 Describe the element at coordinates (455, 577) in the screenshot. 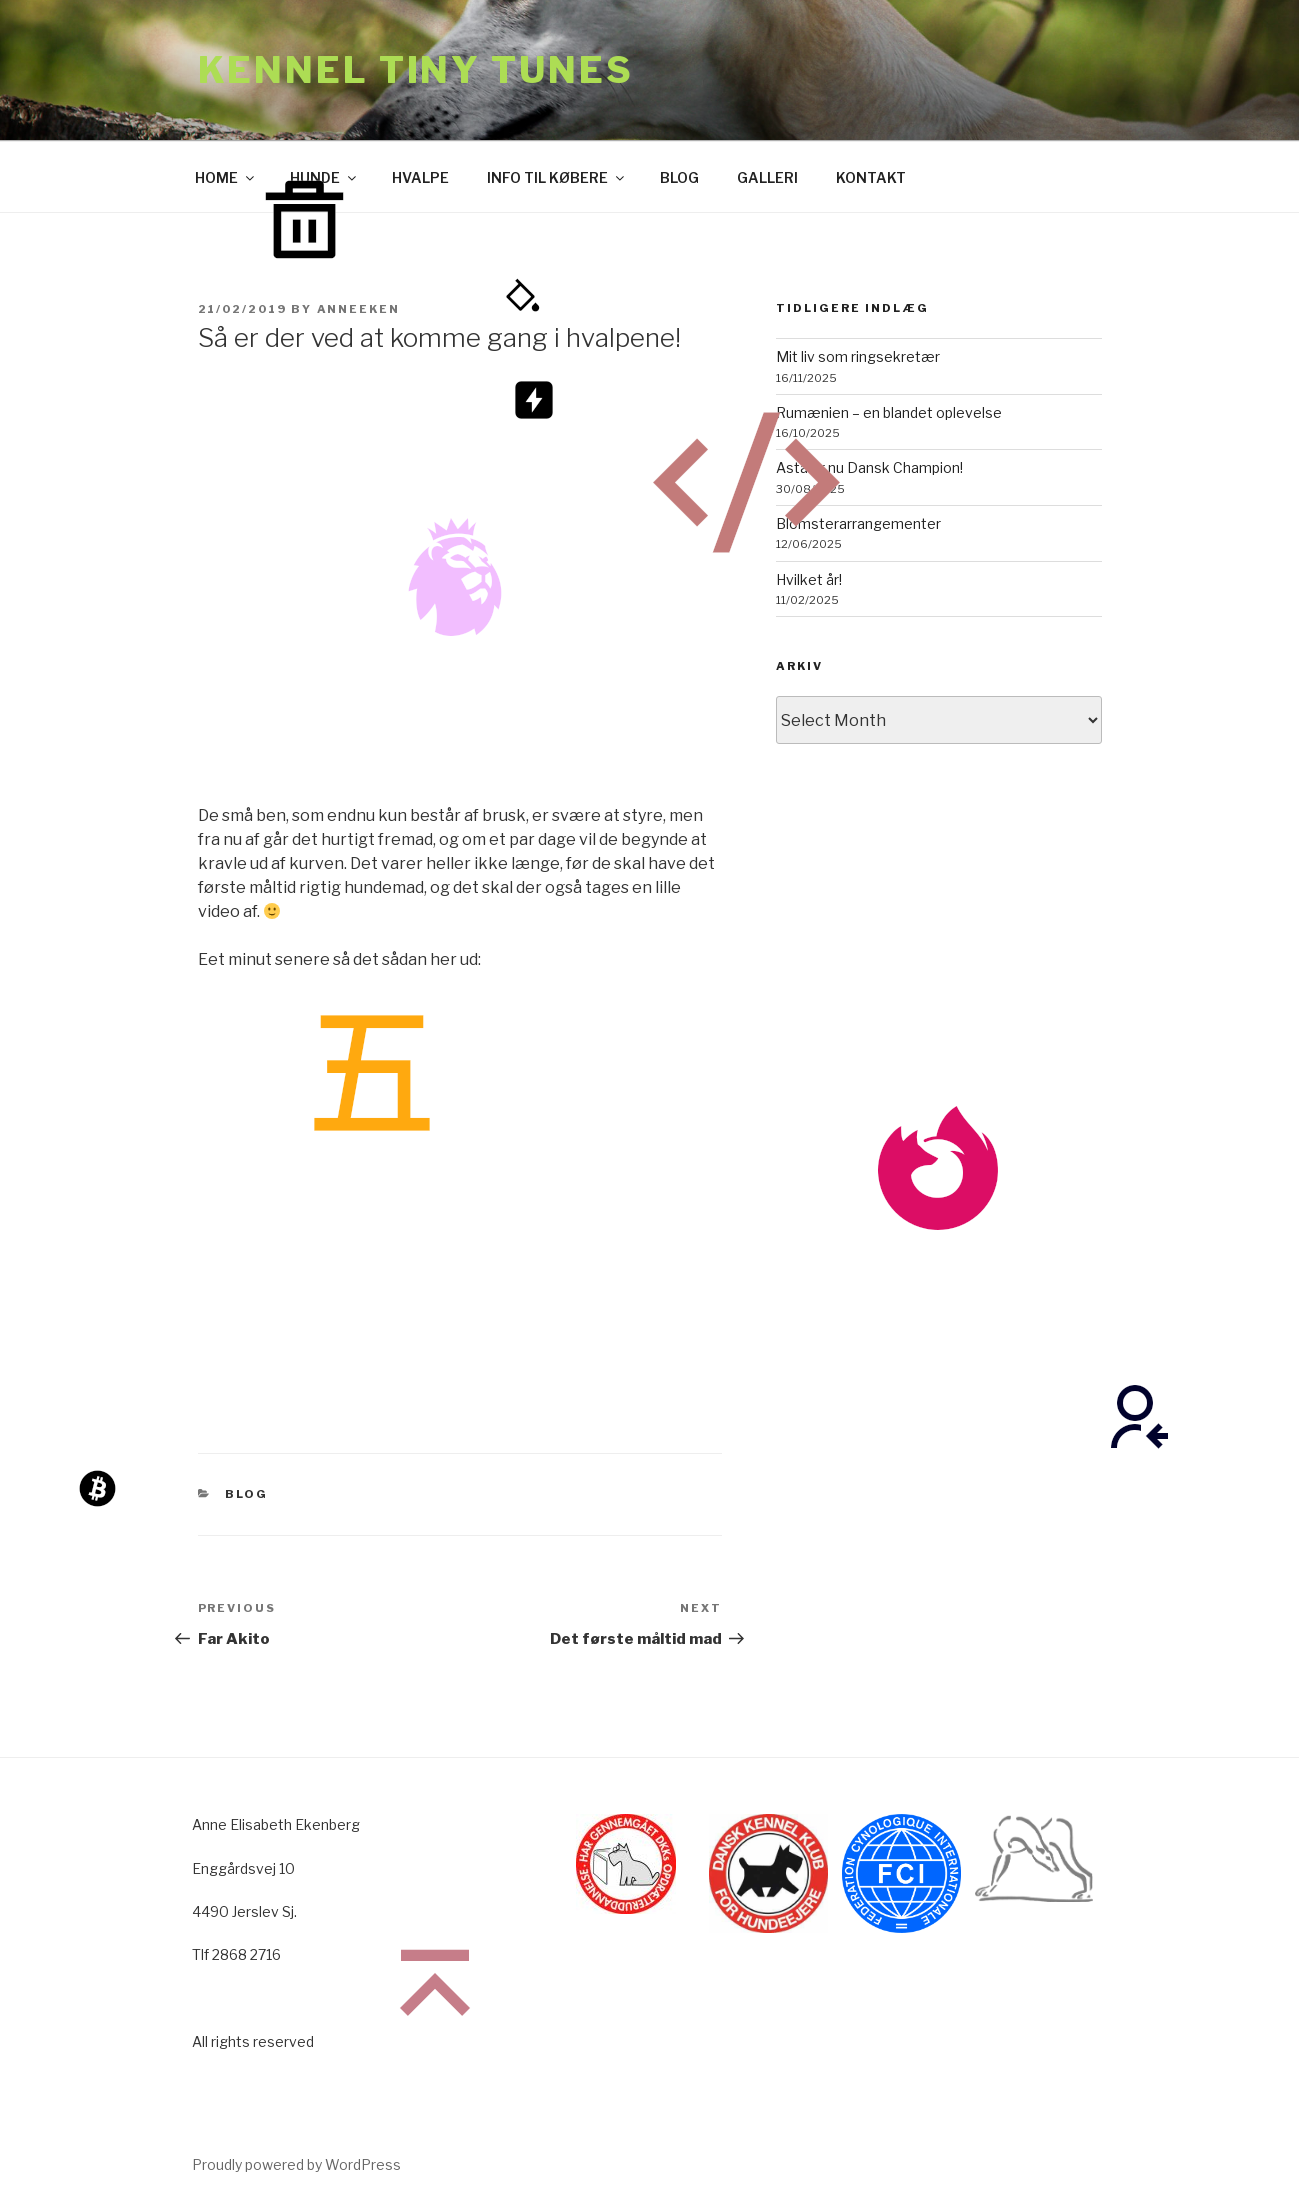

I see `view Premier League content` at that location.